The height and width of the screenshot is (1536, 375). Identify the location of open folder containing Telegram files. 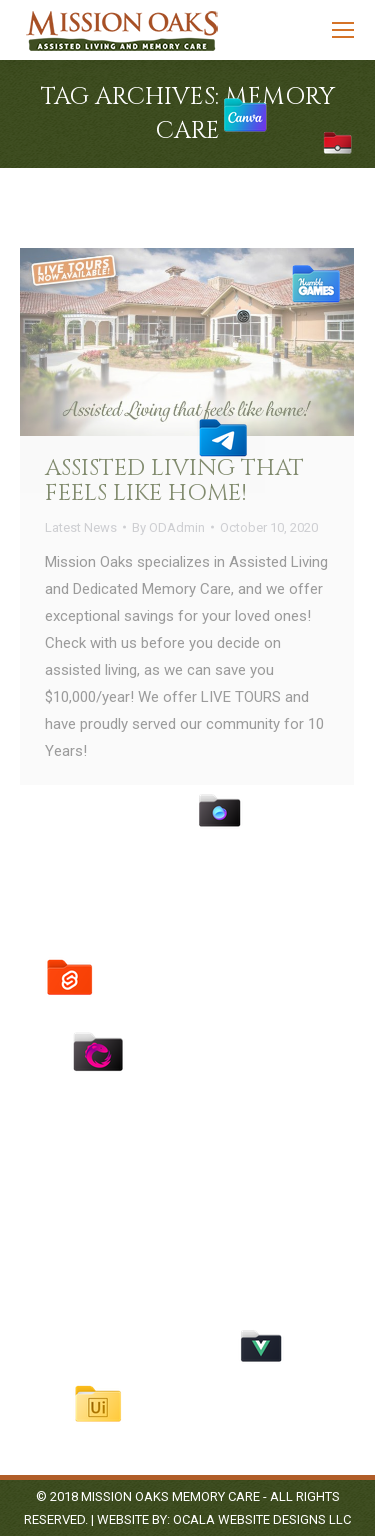
(223, 439).